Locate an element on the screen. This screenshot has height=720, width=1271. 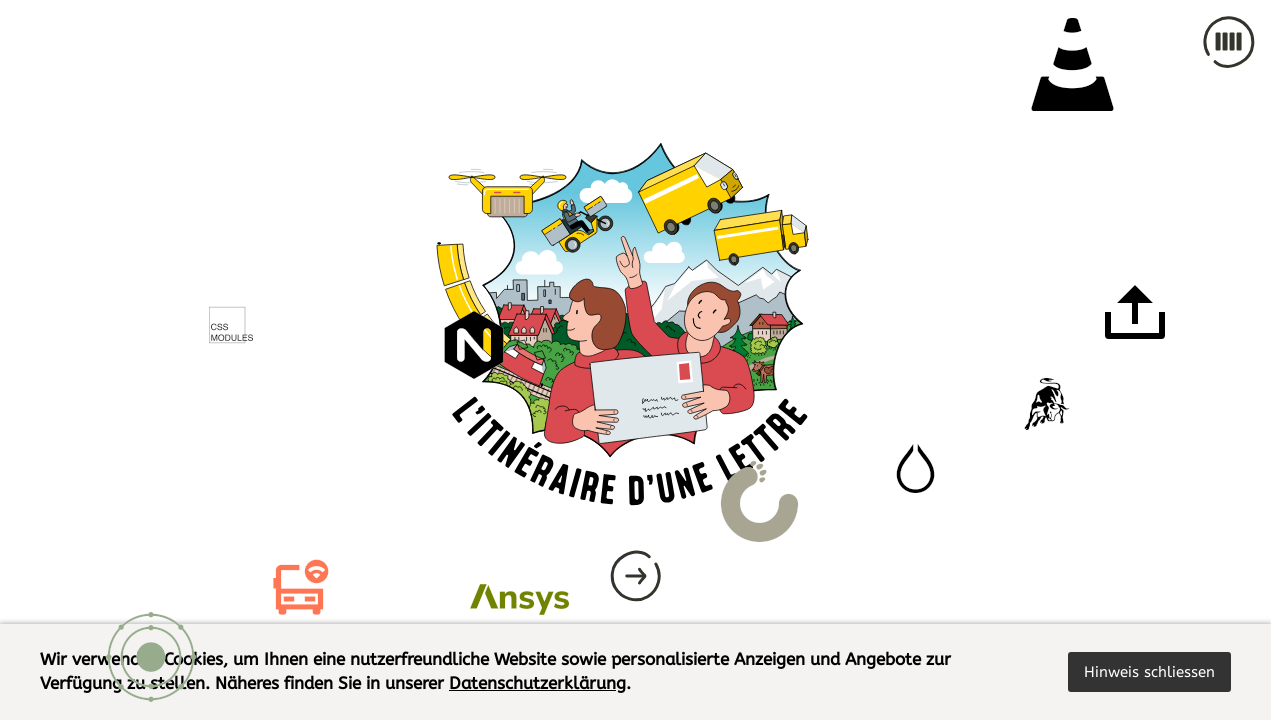
hyprland window manager logo is located at coordinates (915, 468).